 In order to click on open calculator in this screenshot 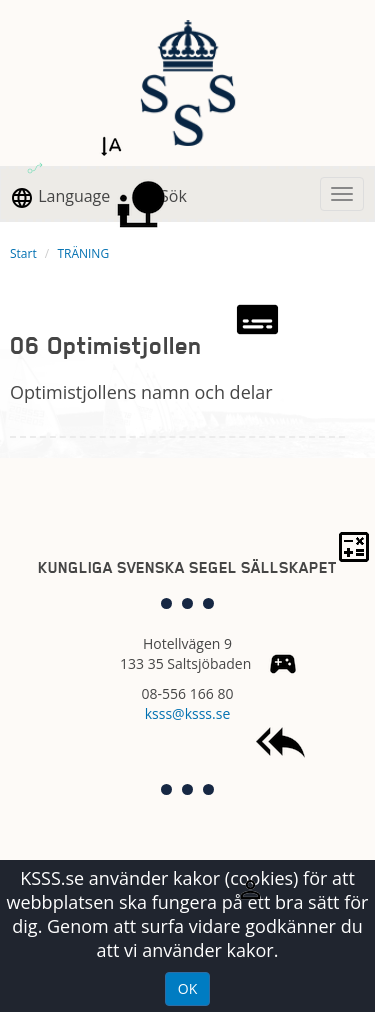, I will do `click(354, 547)`.